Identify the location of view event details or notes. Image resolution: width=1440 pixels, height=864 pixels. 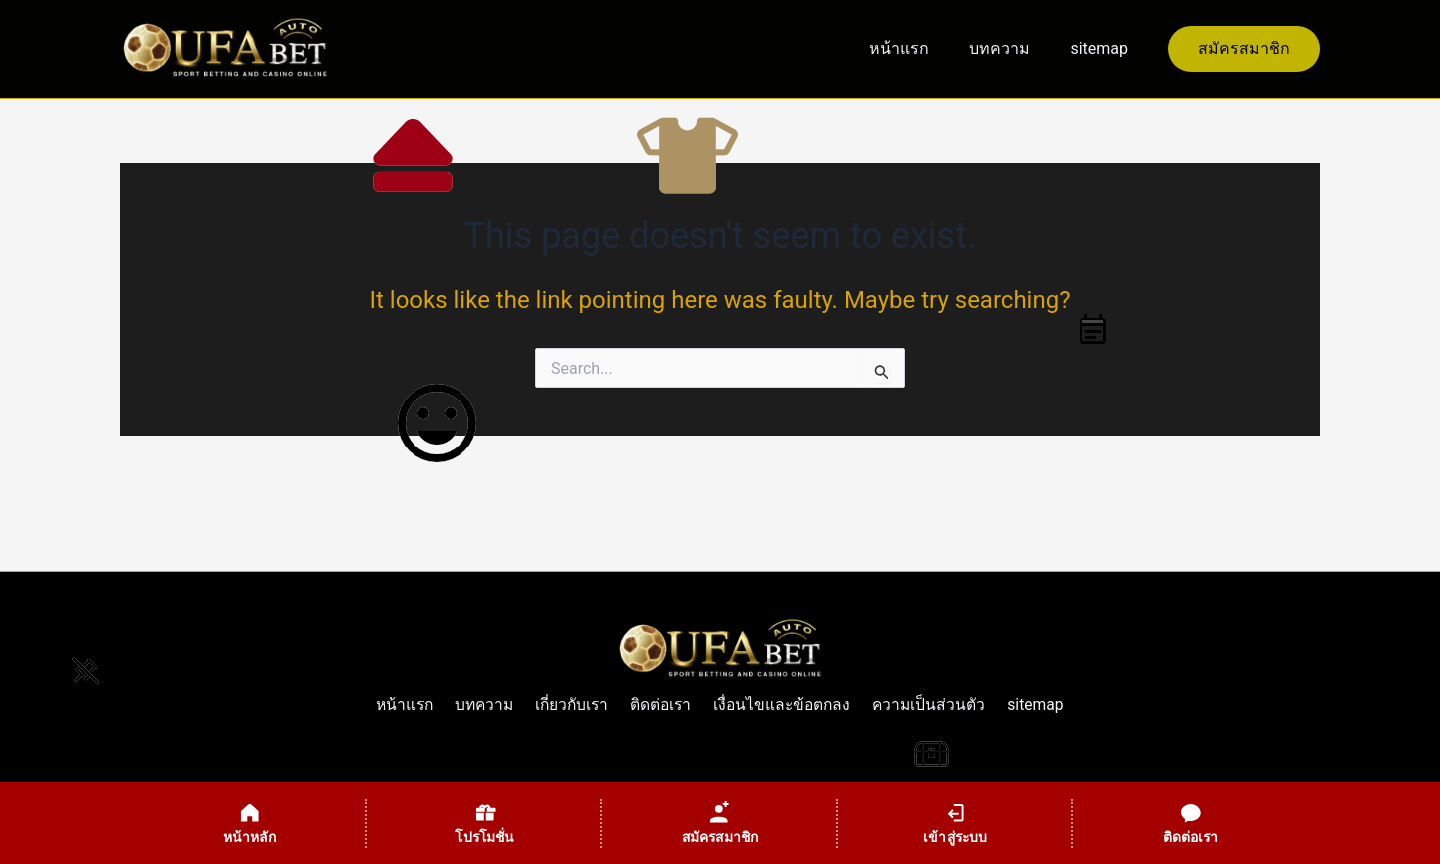
(1093, 331).